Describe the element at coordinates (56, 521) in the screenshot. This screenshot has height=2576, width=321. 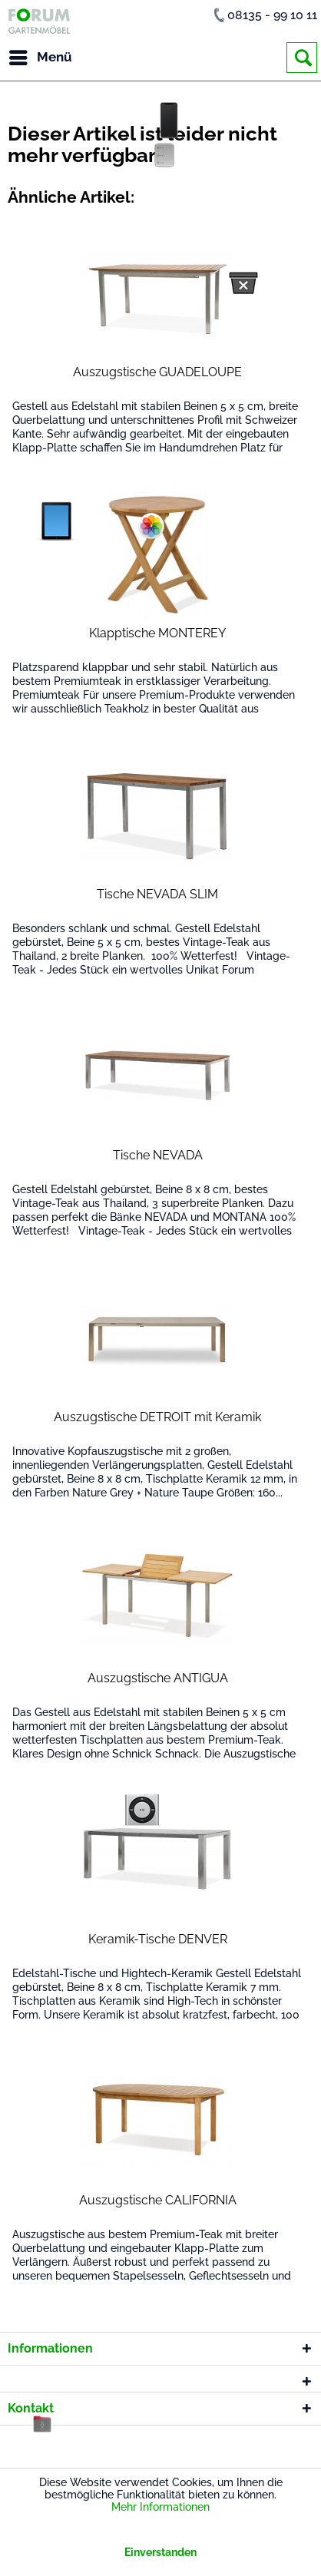
I see `indicates a connected iPad device` at that location.